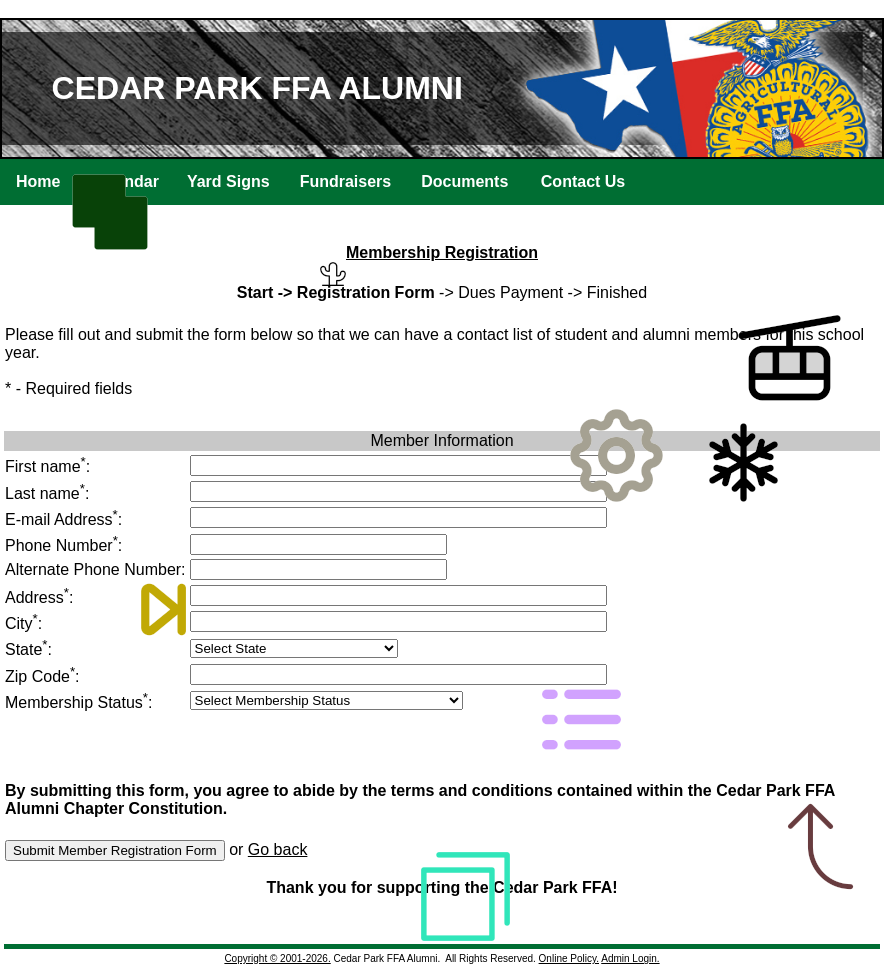 The image size is (884, 974). I want to click on copy to clipboard, so click(465, 896).